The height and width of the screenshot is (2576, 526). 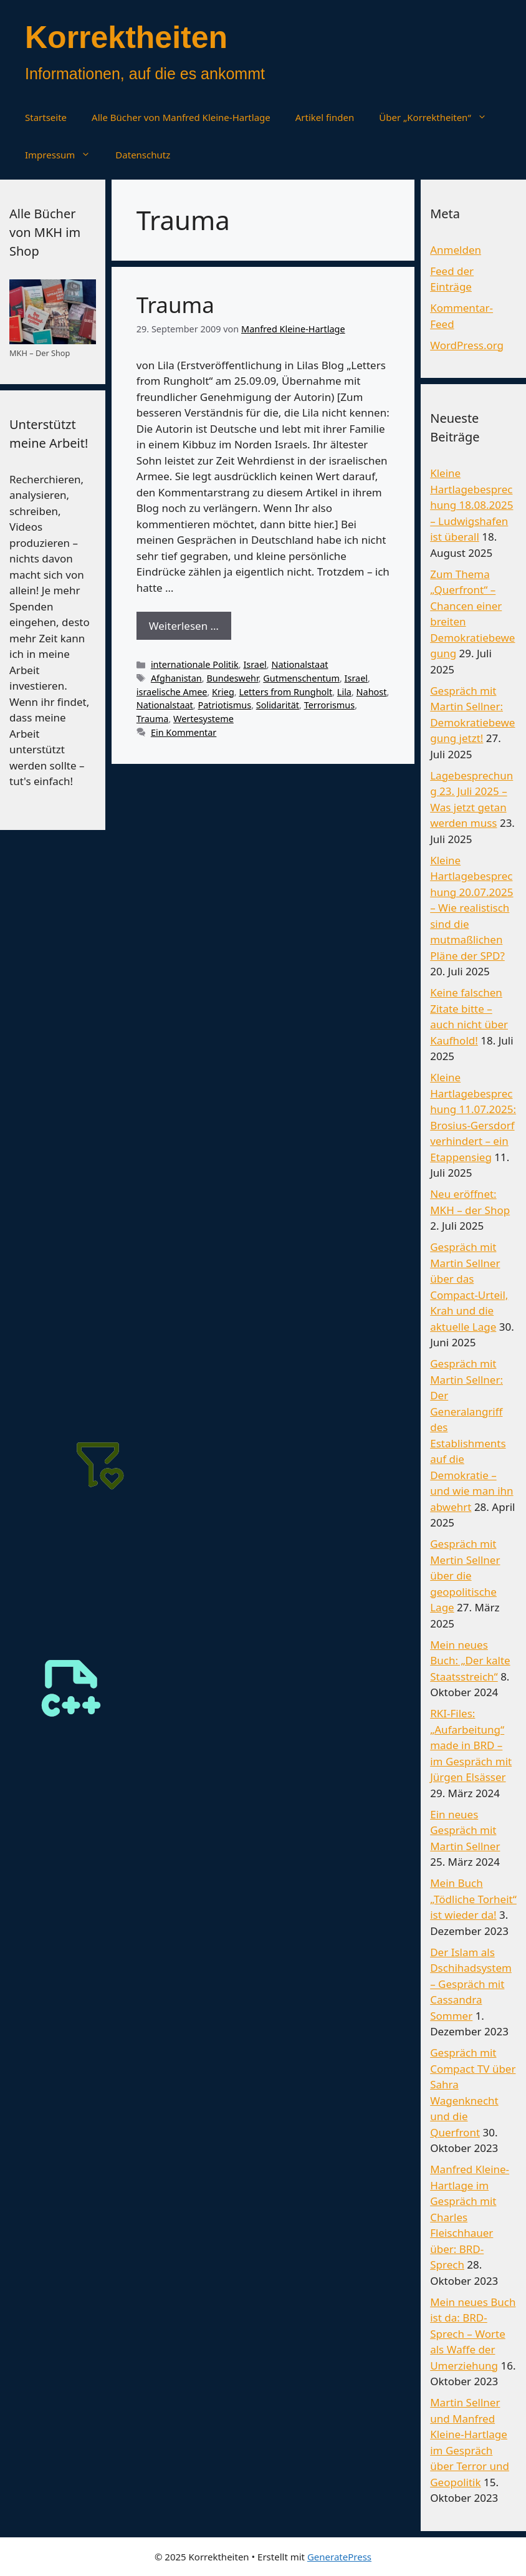 What do you see at coordinates (98, 1464) in the screenshot?
I see `filter by favorites` at bounding box center [98, 1464].